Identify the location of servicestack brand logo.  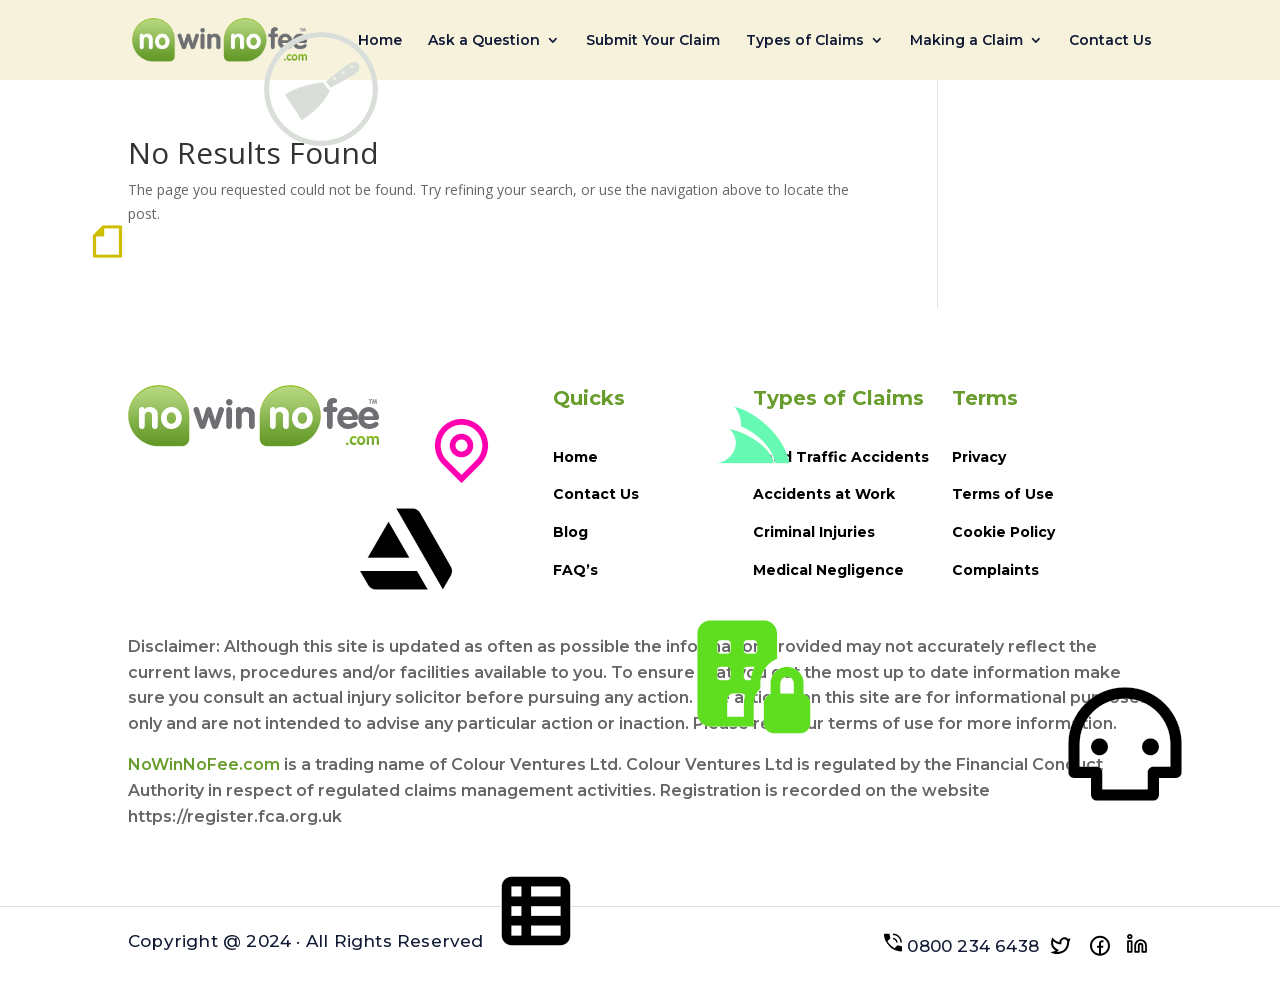
(753, 435).